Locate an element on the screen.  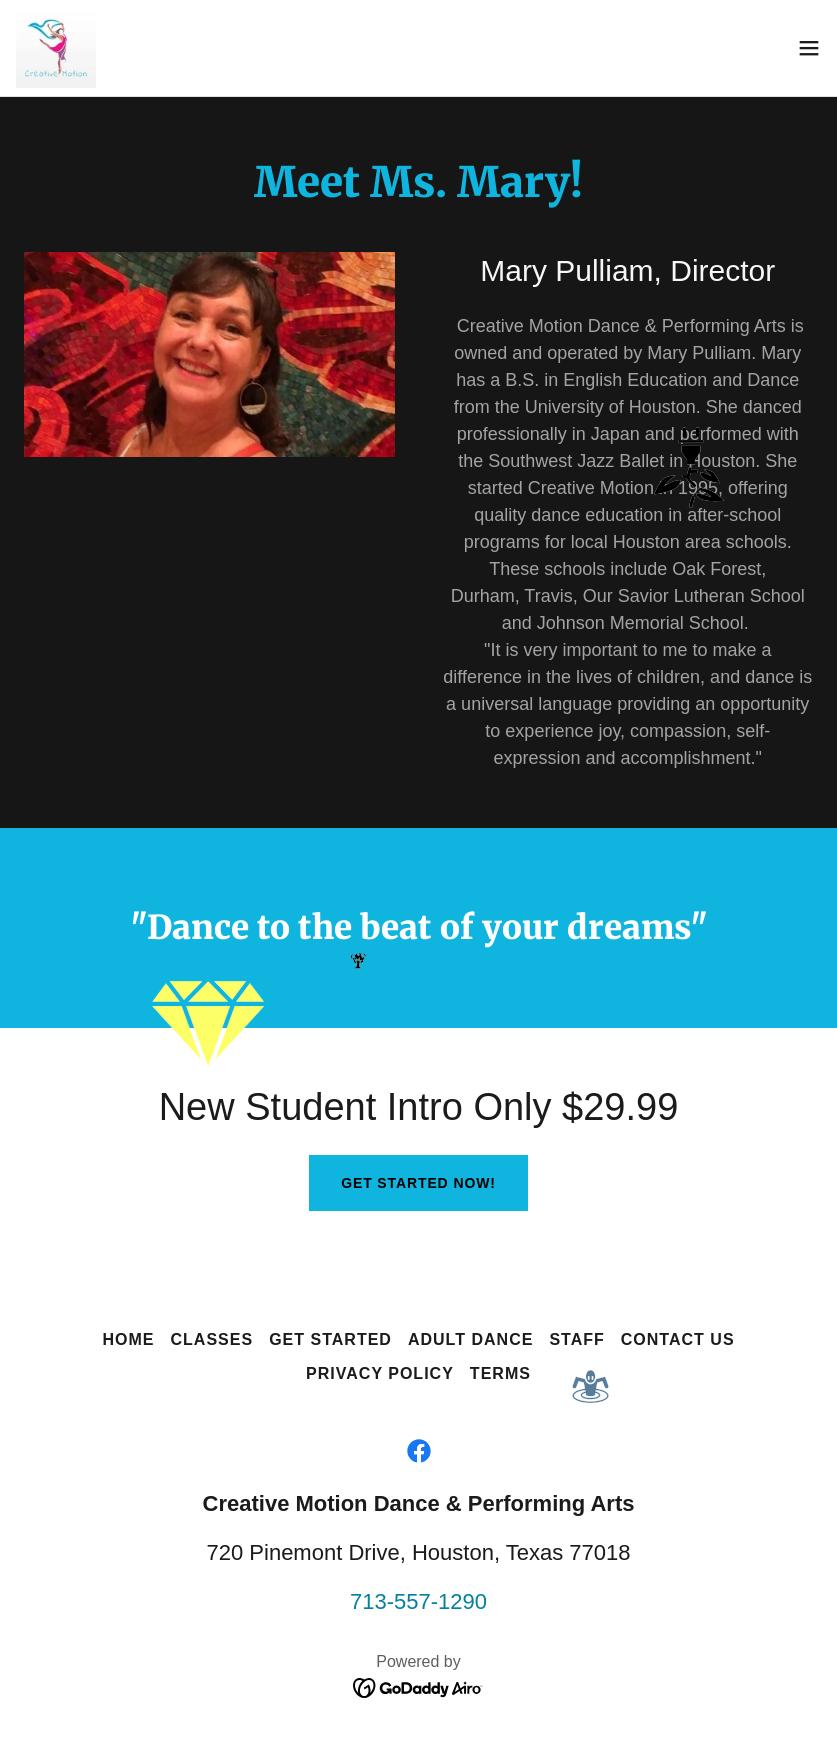
indicates a fire hazard or wildfire event is located at coordinates (358, 960).